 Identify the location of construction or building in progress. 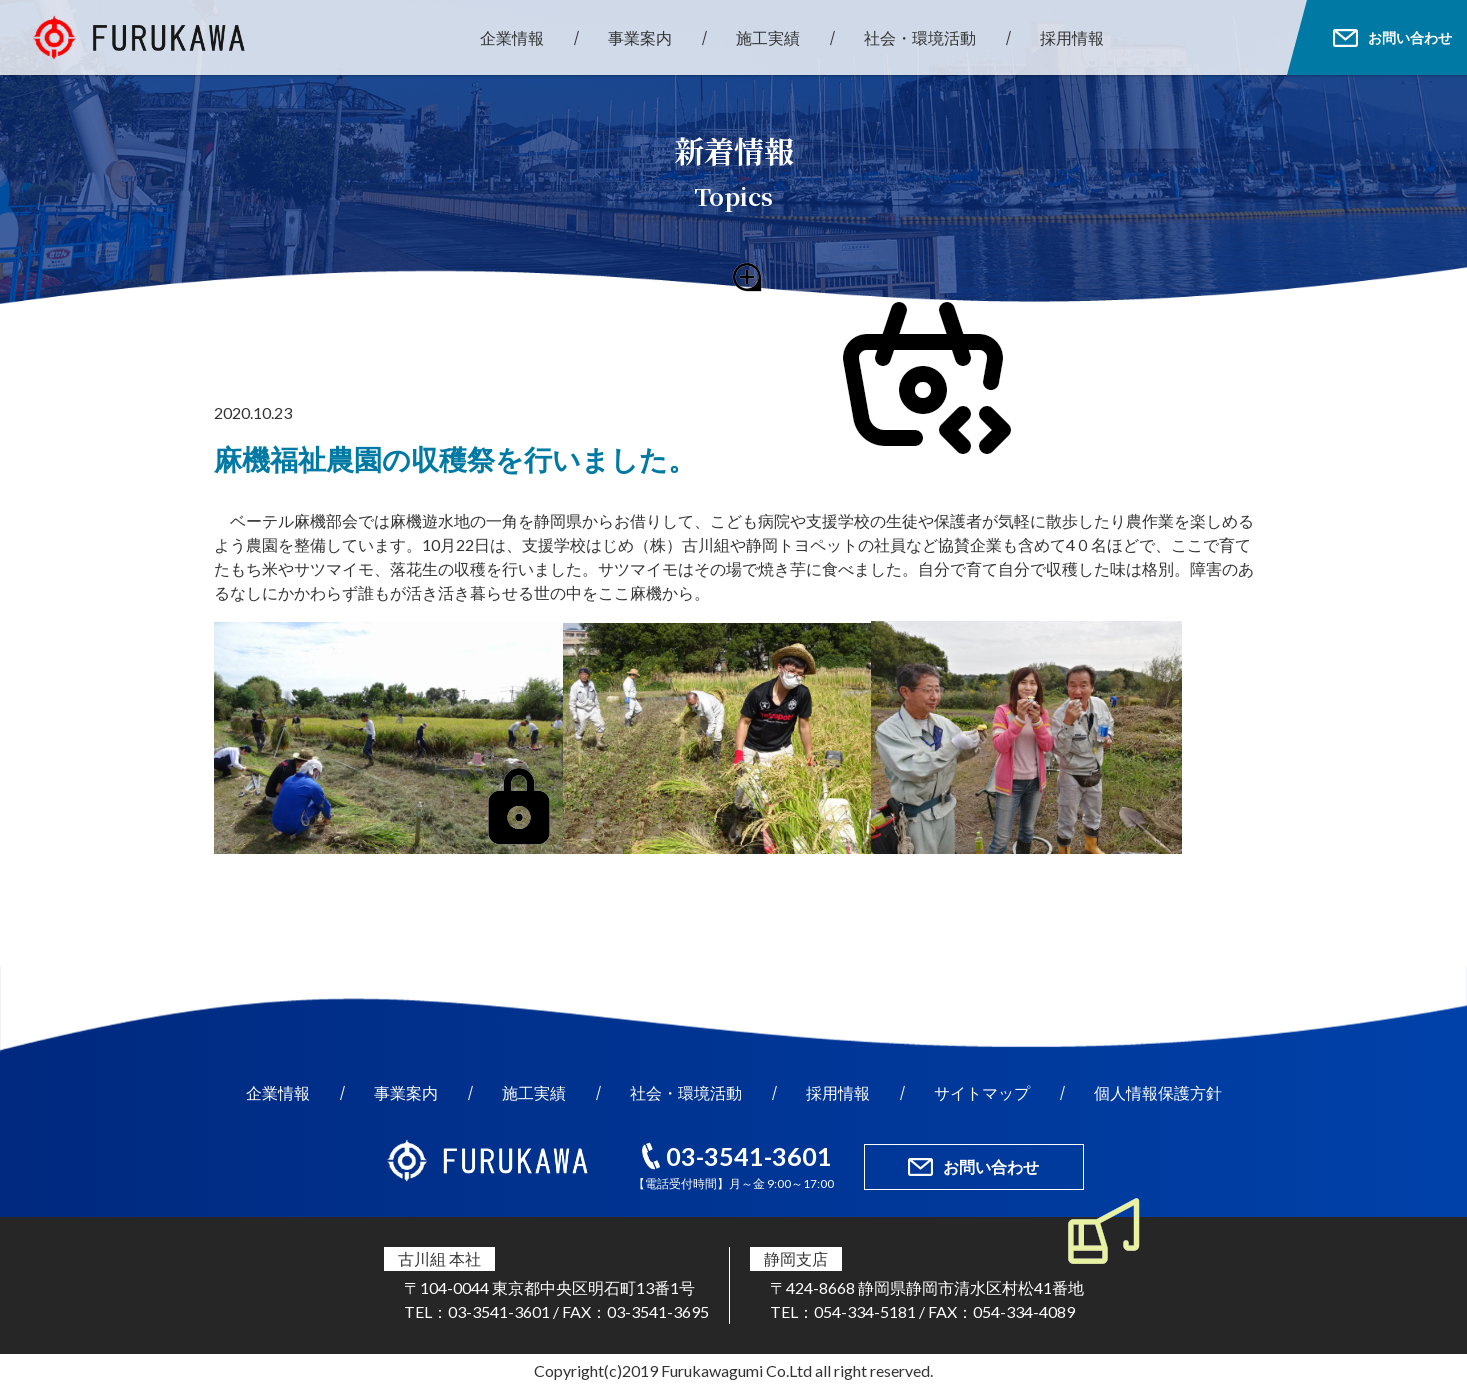
(1105, 1235).